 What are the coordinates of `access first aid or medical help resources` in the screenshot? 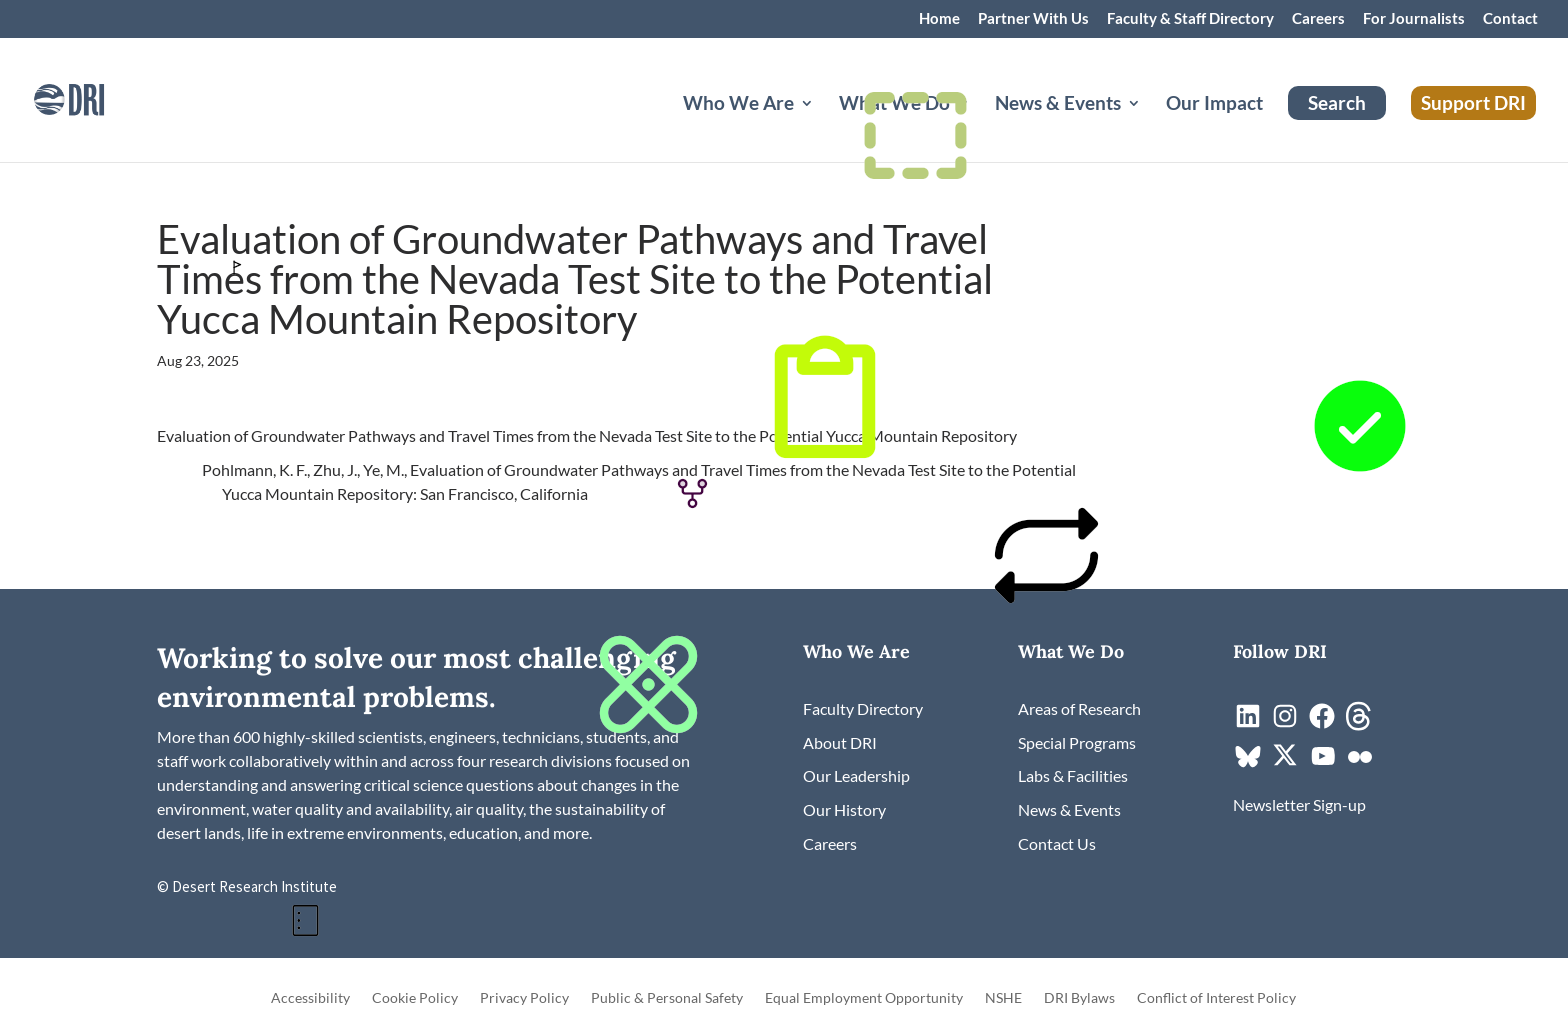 It's located at (648, 684).